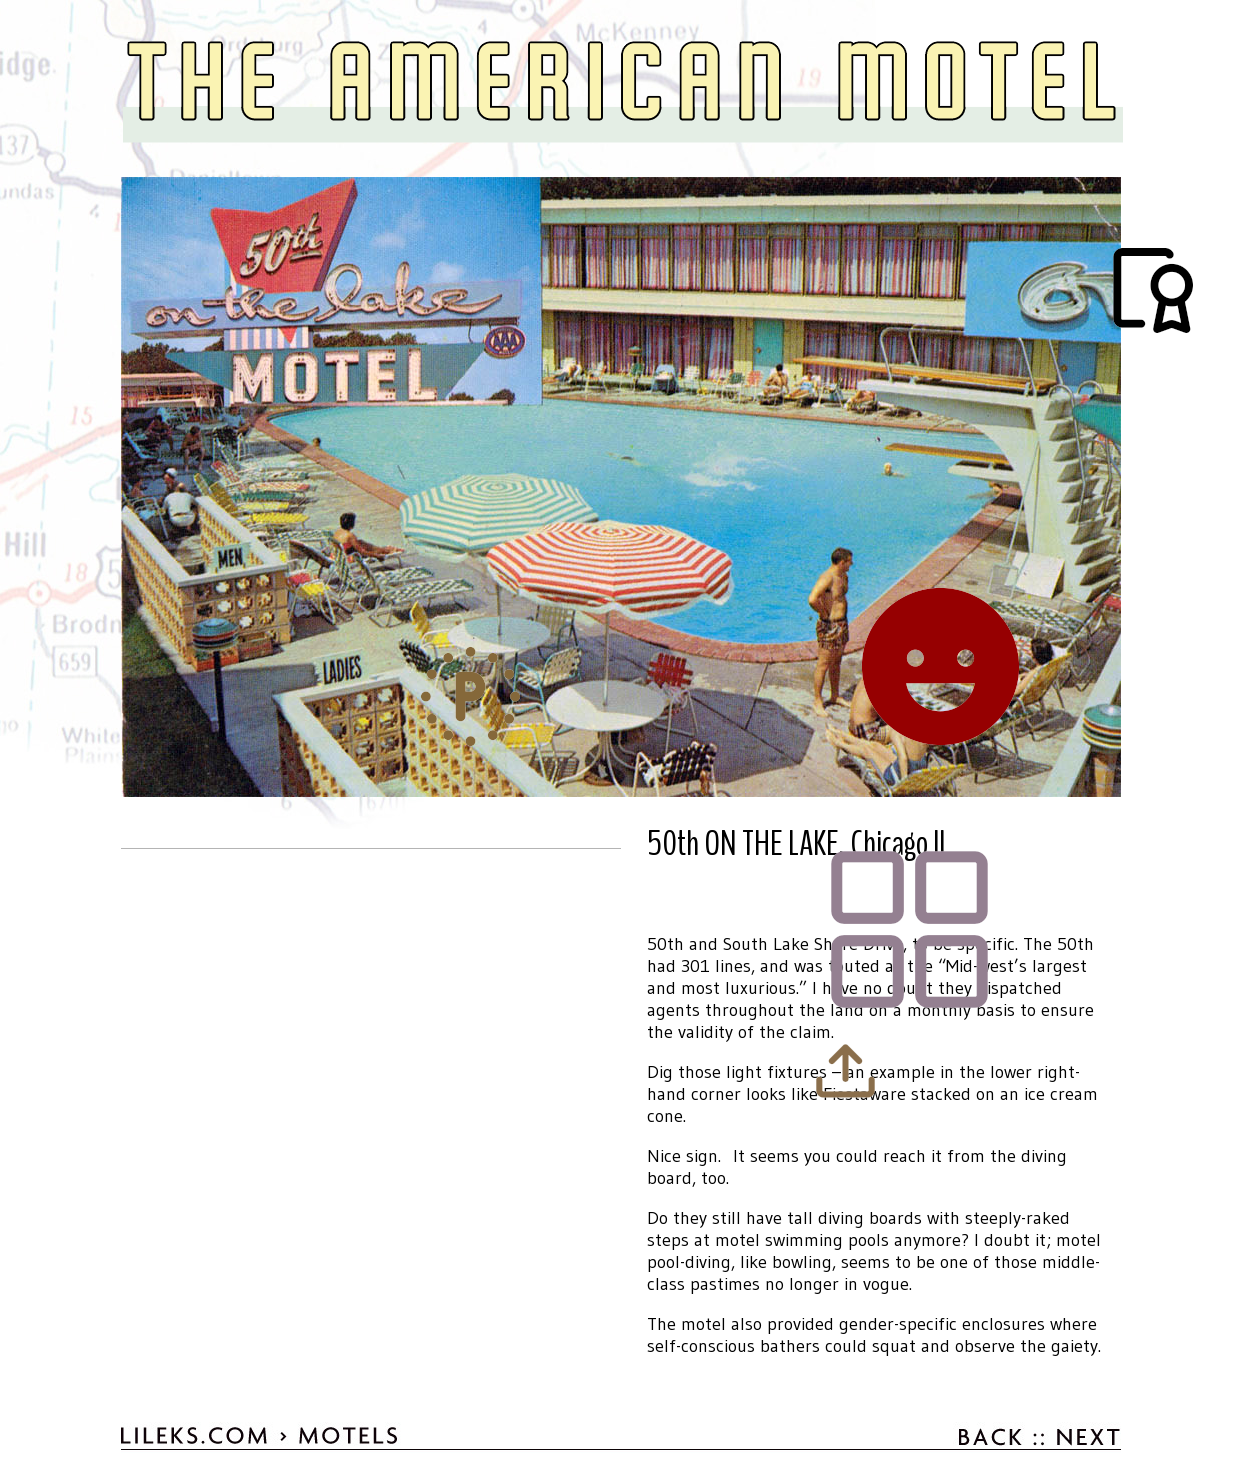 The height and width of the screenshot is (1465, 1245). I want to click on indicates parking availability or location, so click(470, 696).